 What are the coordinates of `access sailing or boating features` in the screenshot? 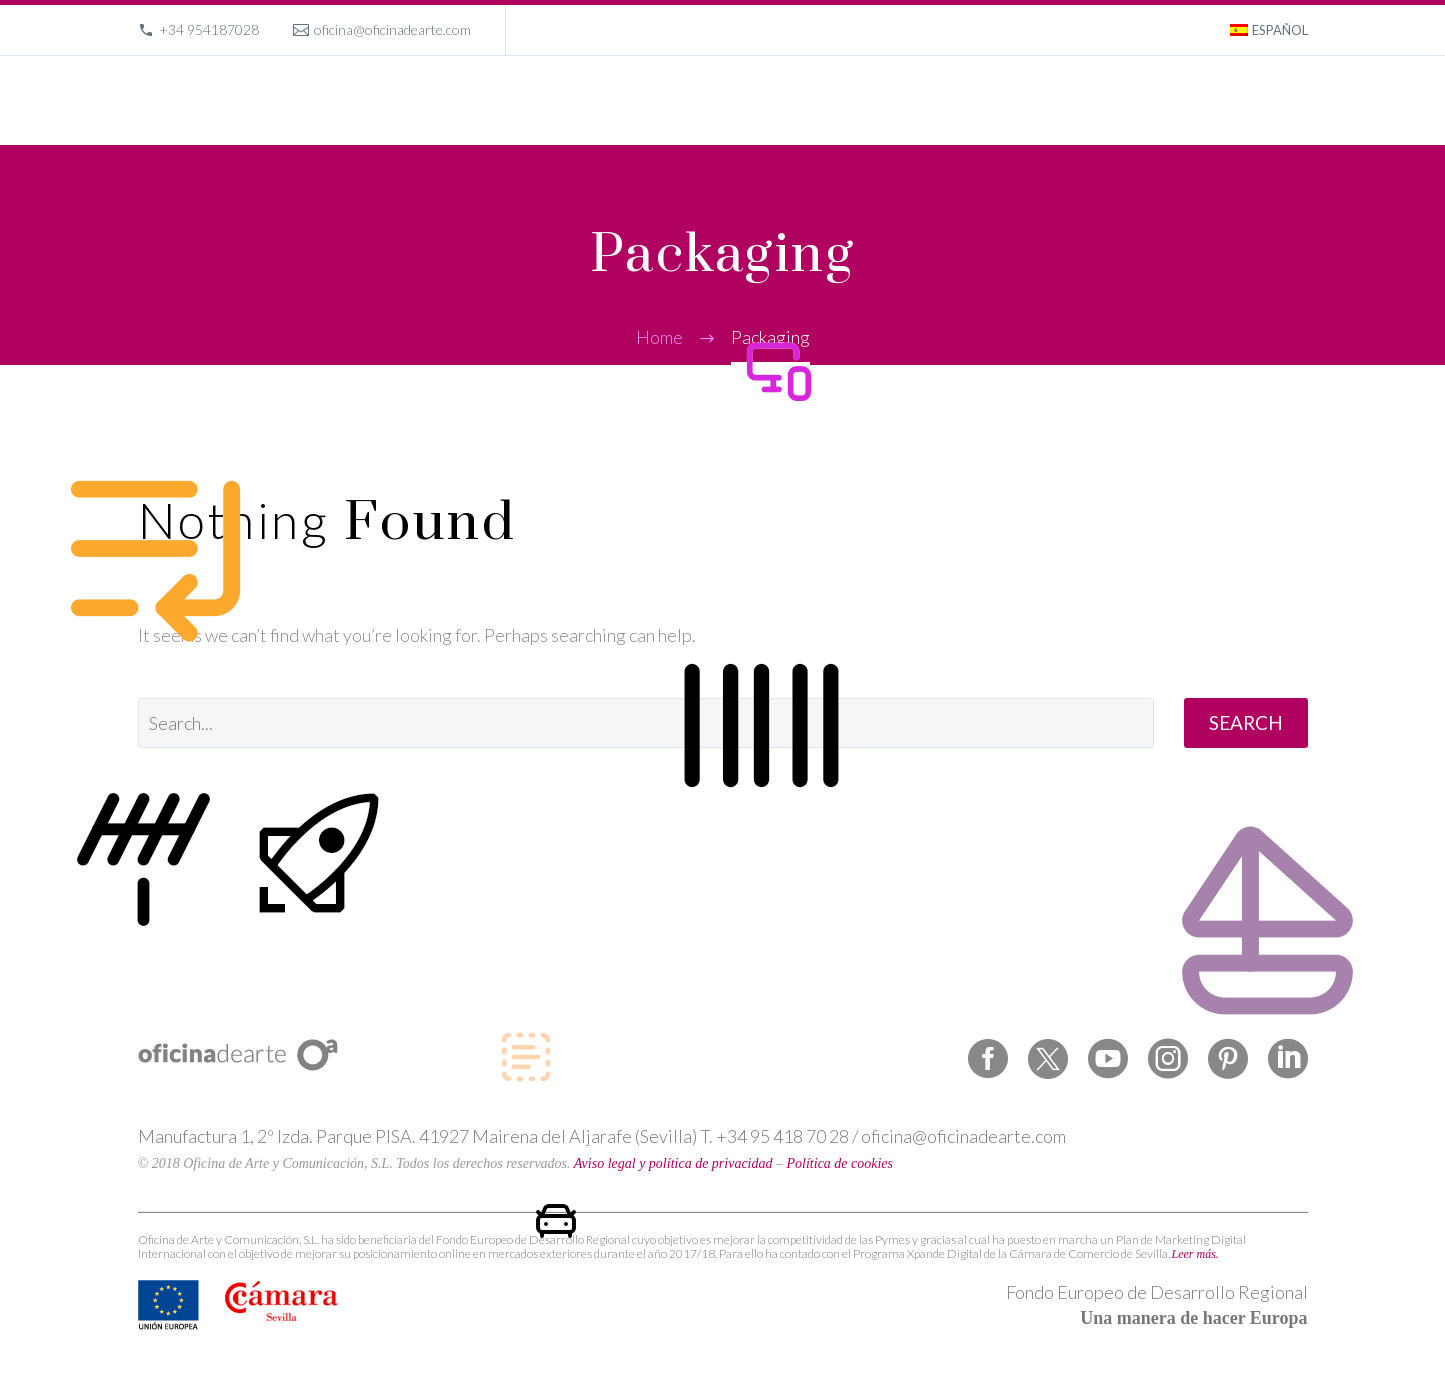 It's located at (1267, 920).